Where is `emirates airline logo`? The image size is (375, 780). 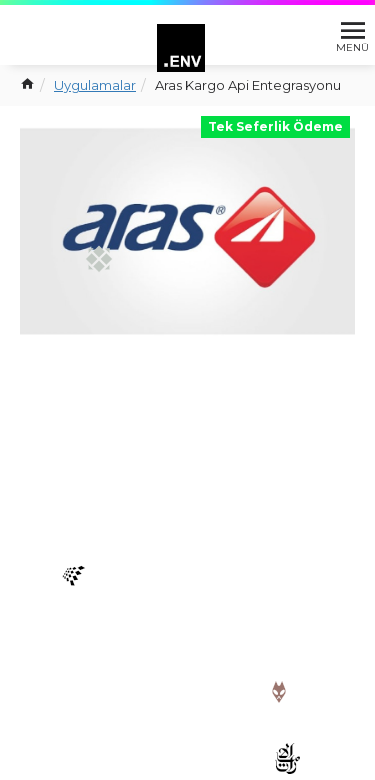 emirates airline logo is located at coordinates (287, 758).